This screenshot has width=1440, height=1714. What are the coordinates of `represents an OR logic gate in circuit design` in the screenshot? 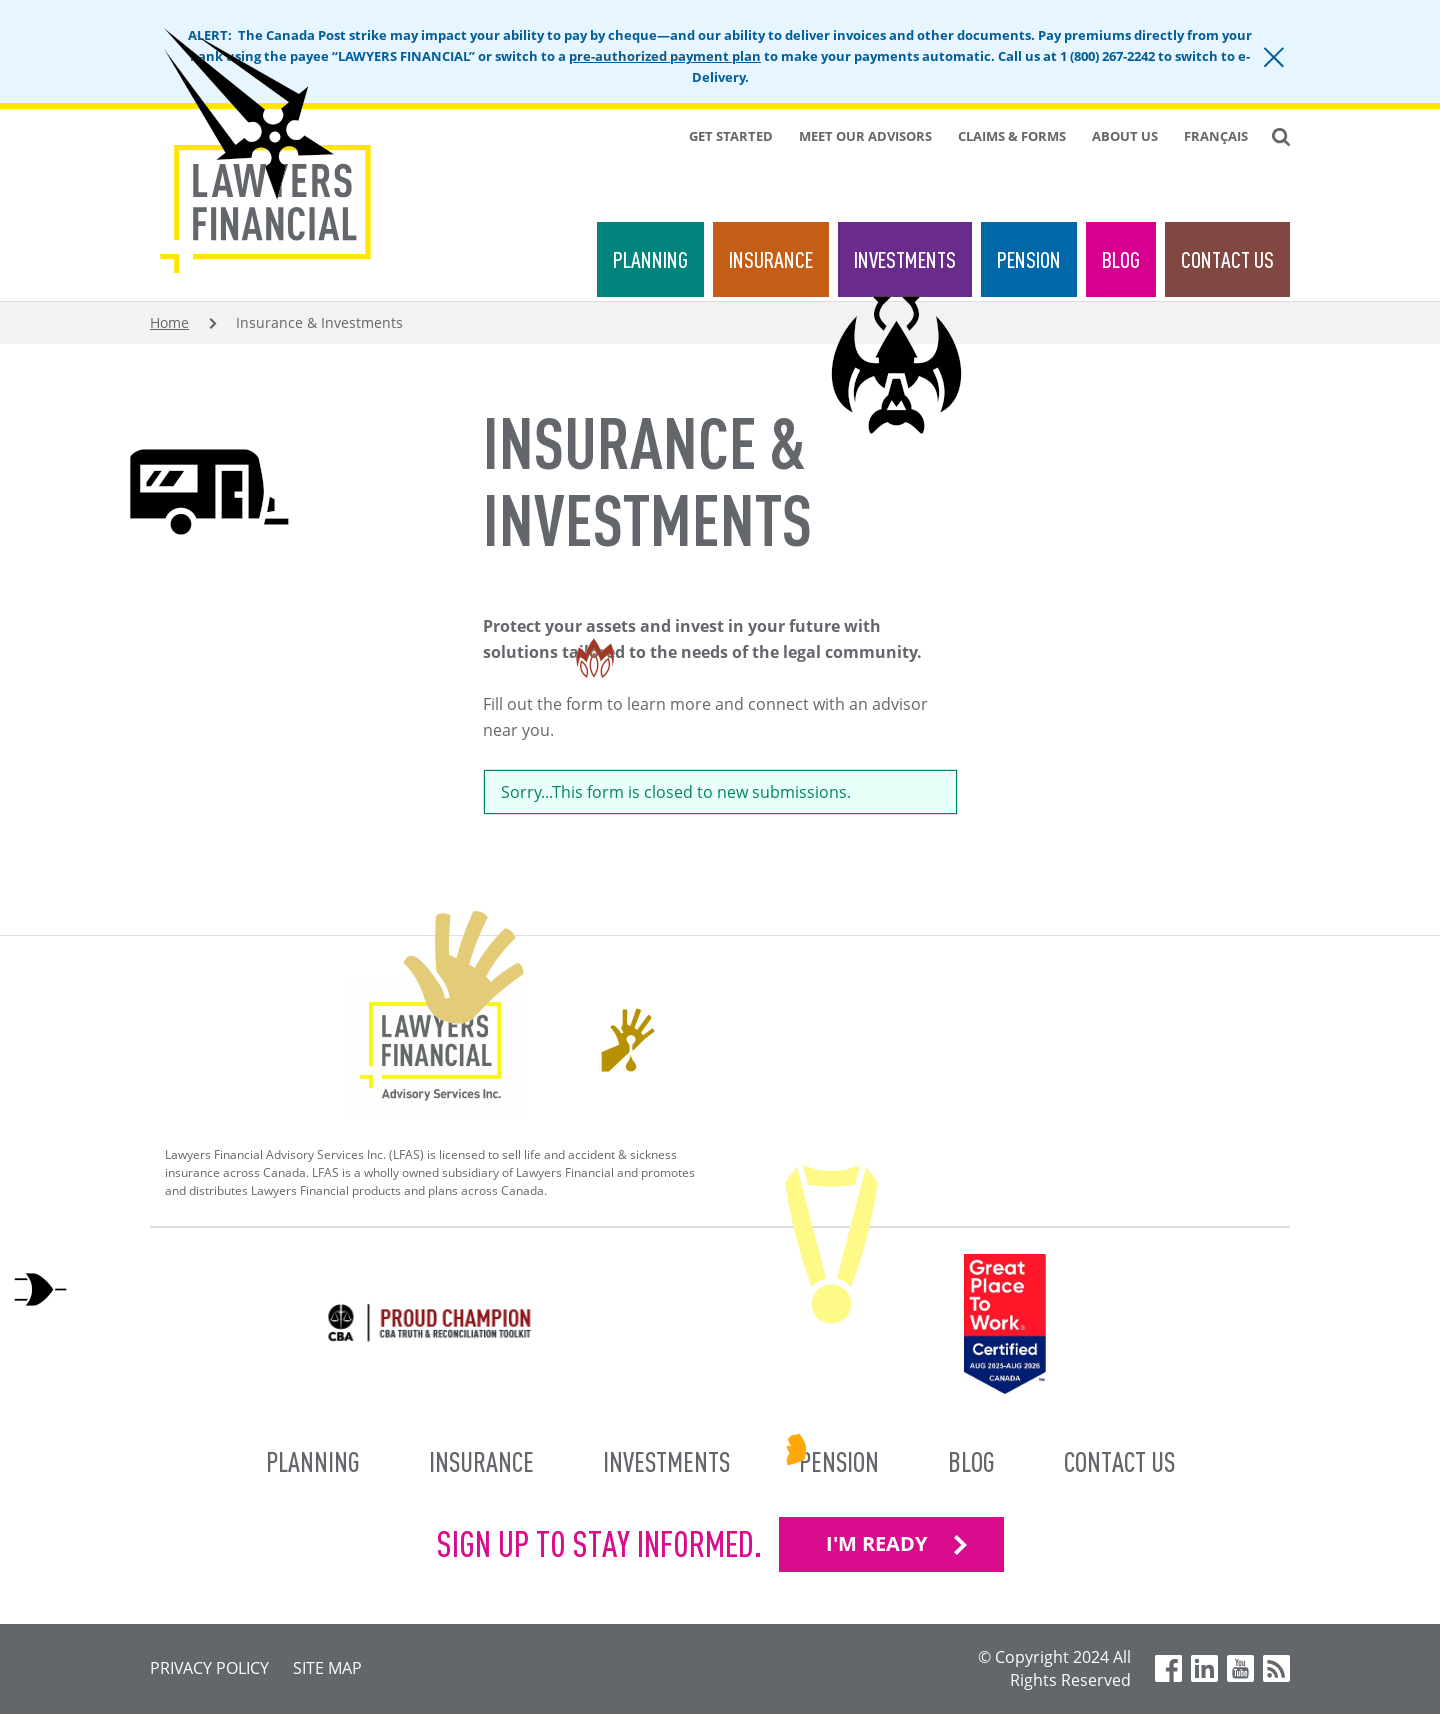 It's located at (40, 1289).